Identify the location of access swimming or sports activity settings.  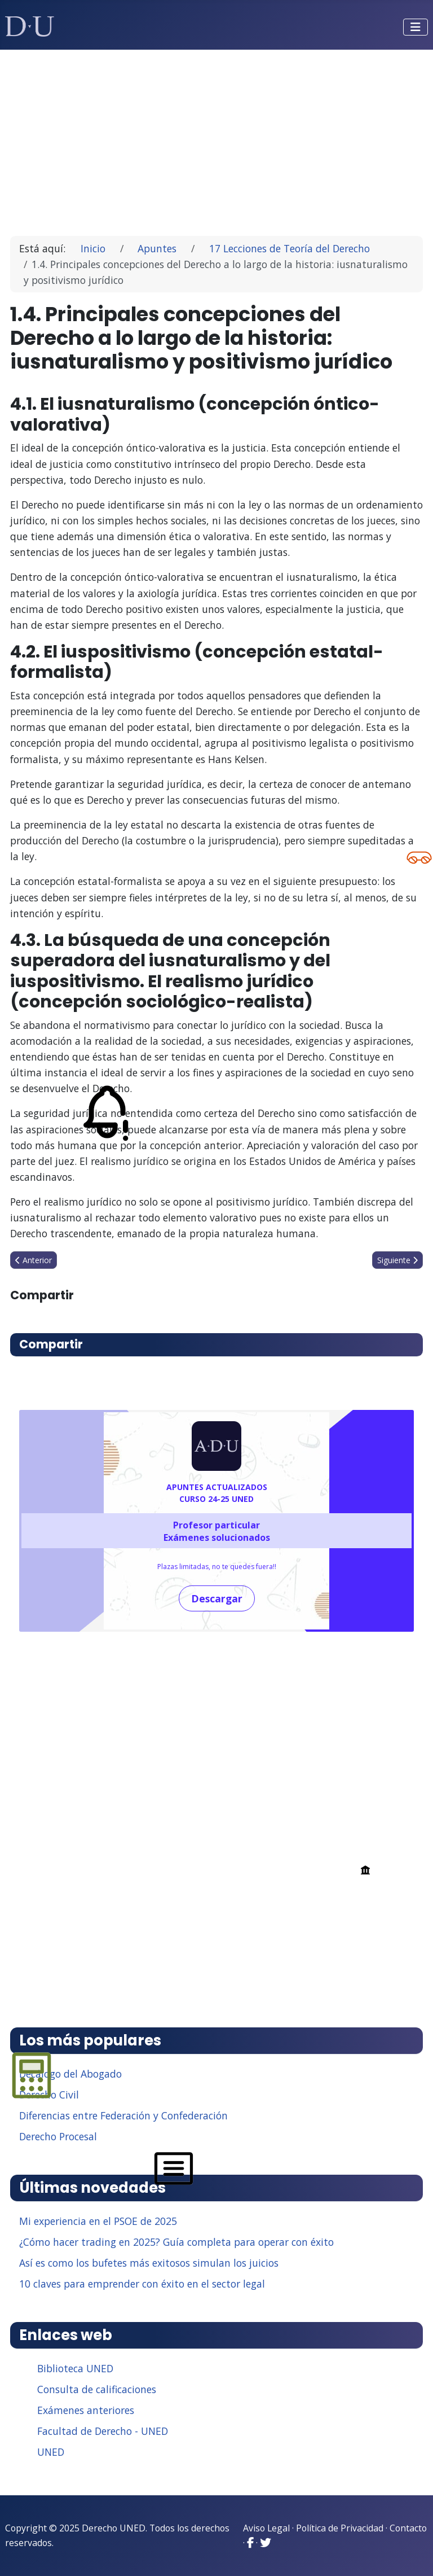
(419, 857).